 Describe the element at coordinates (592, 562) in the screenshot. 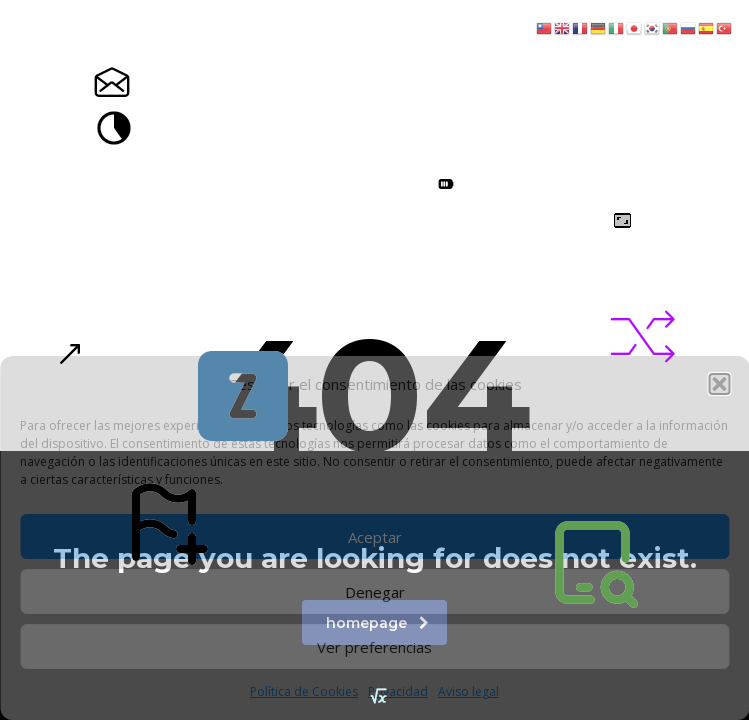

I see `search for content on iPad` at that location.